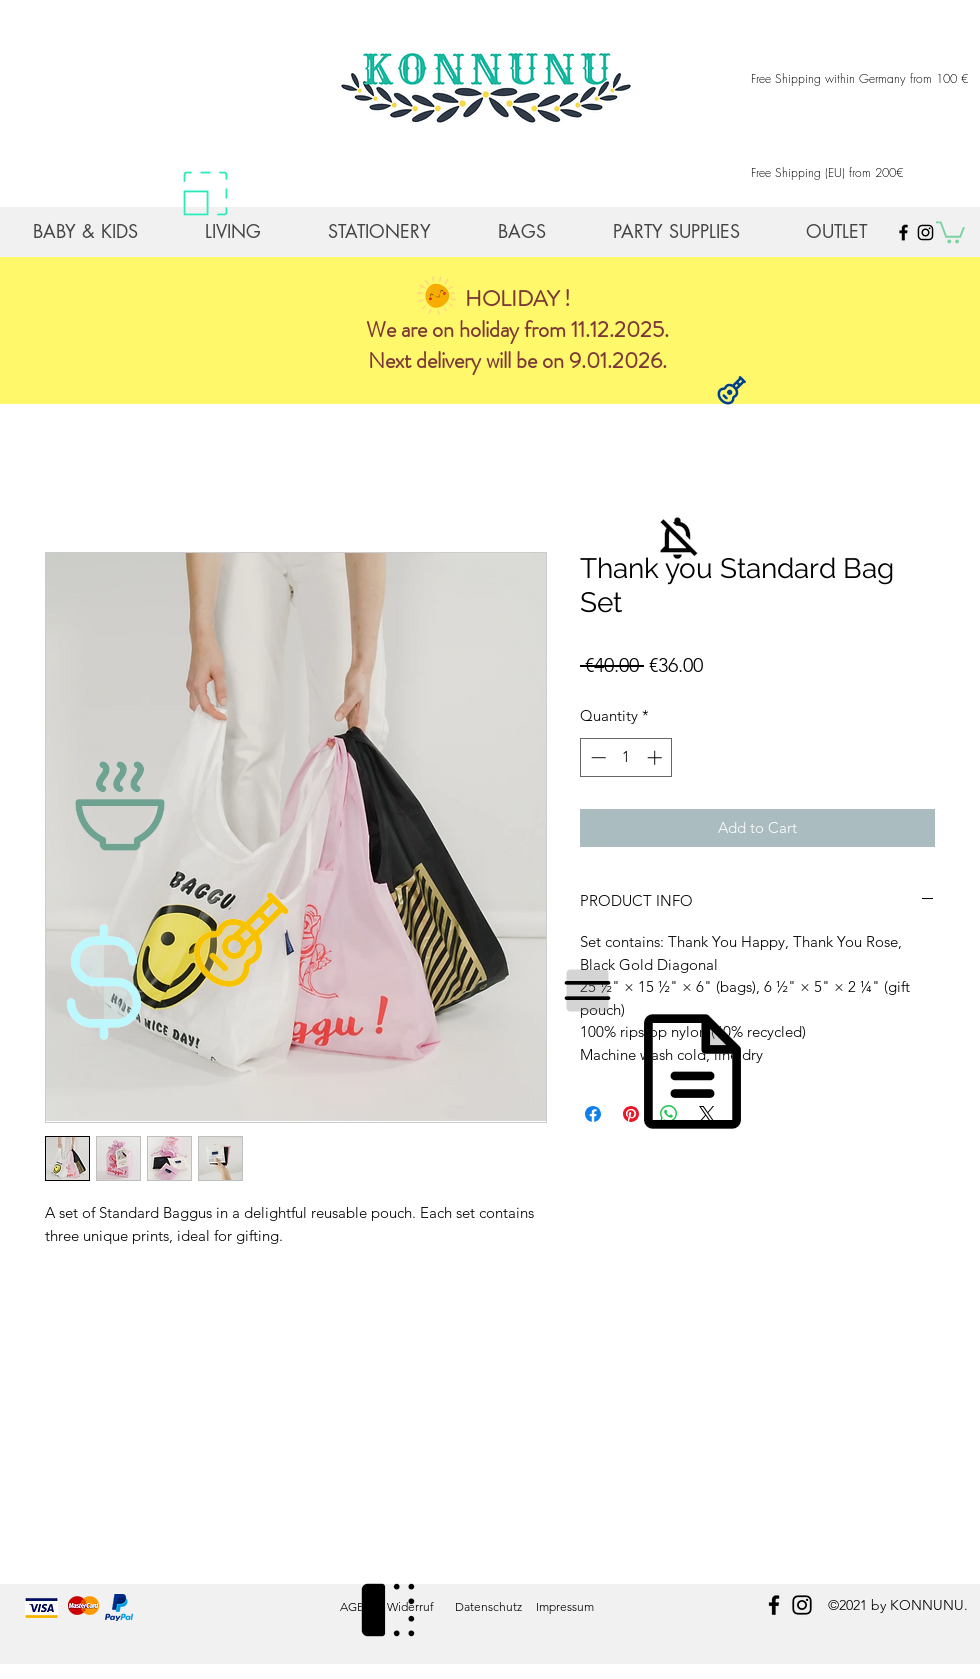 This screenshot has height=1679, width=980. What do you see at coordinates (104, 982) in the screenshot?
I see `view pricing or payment options` at bounding box center [104, 982].